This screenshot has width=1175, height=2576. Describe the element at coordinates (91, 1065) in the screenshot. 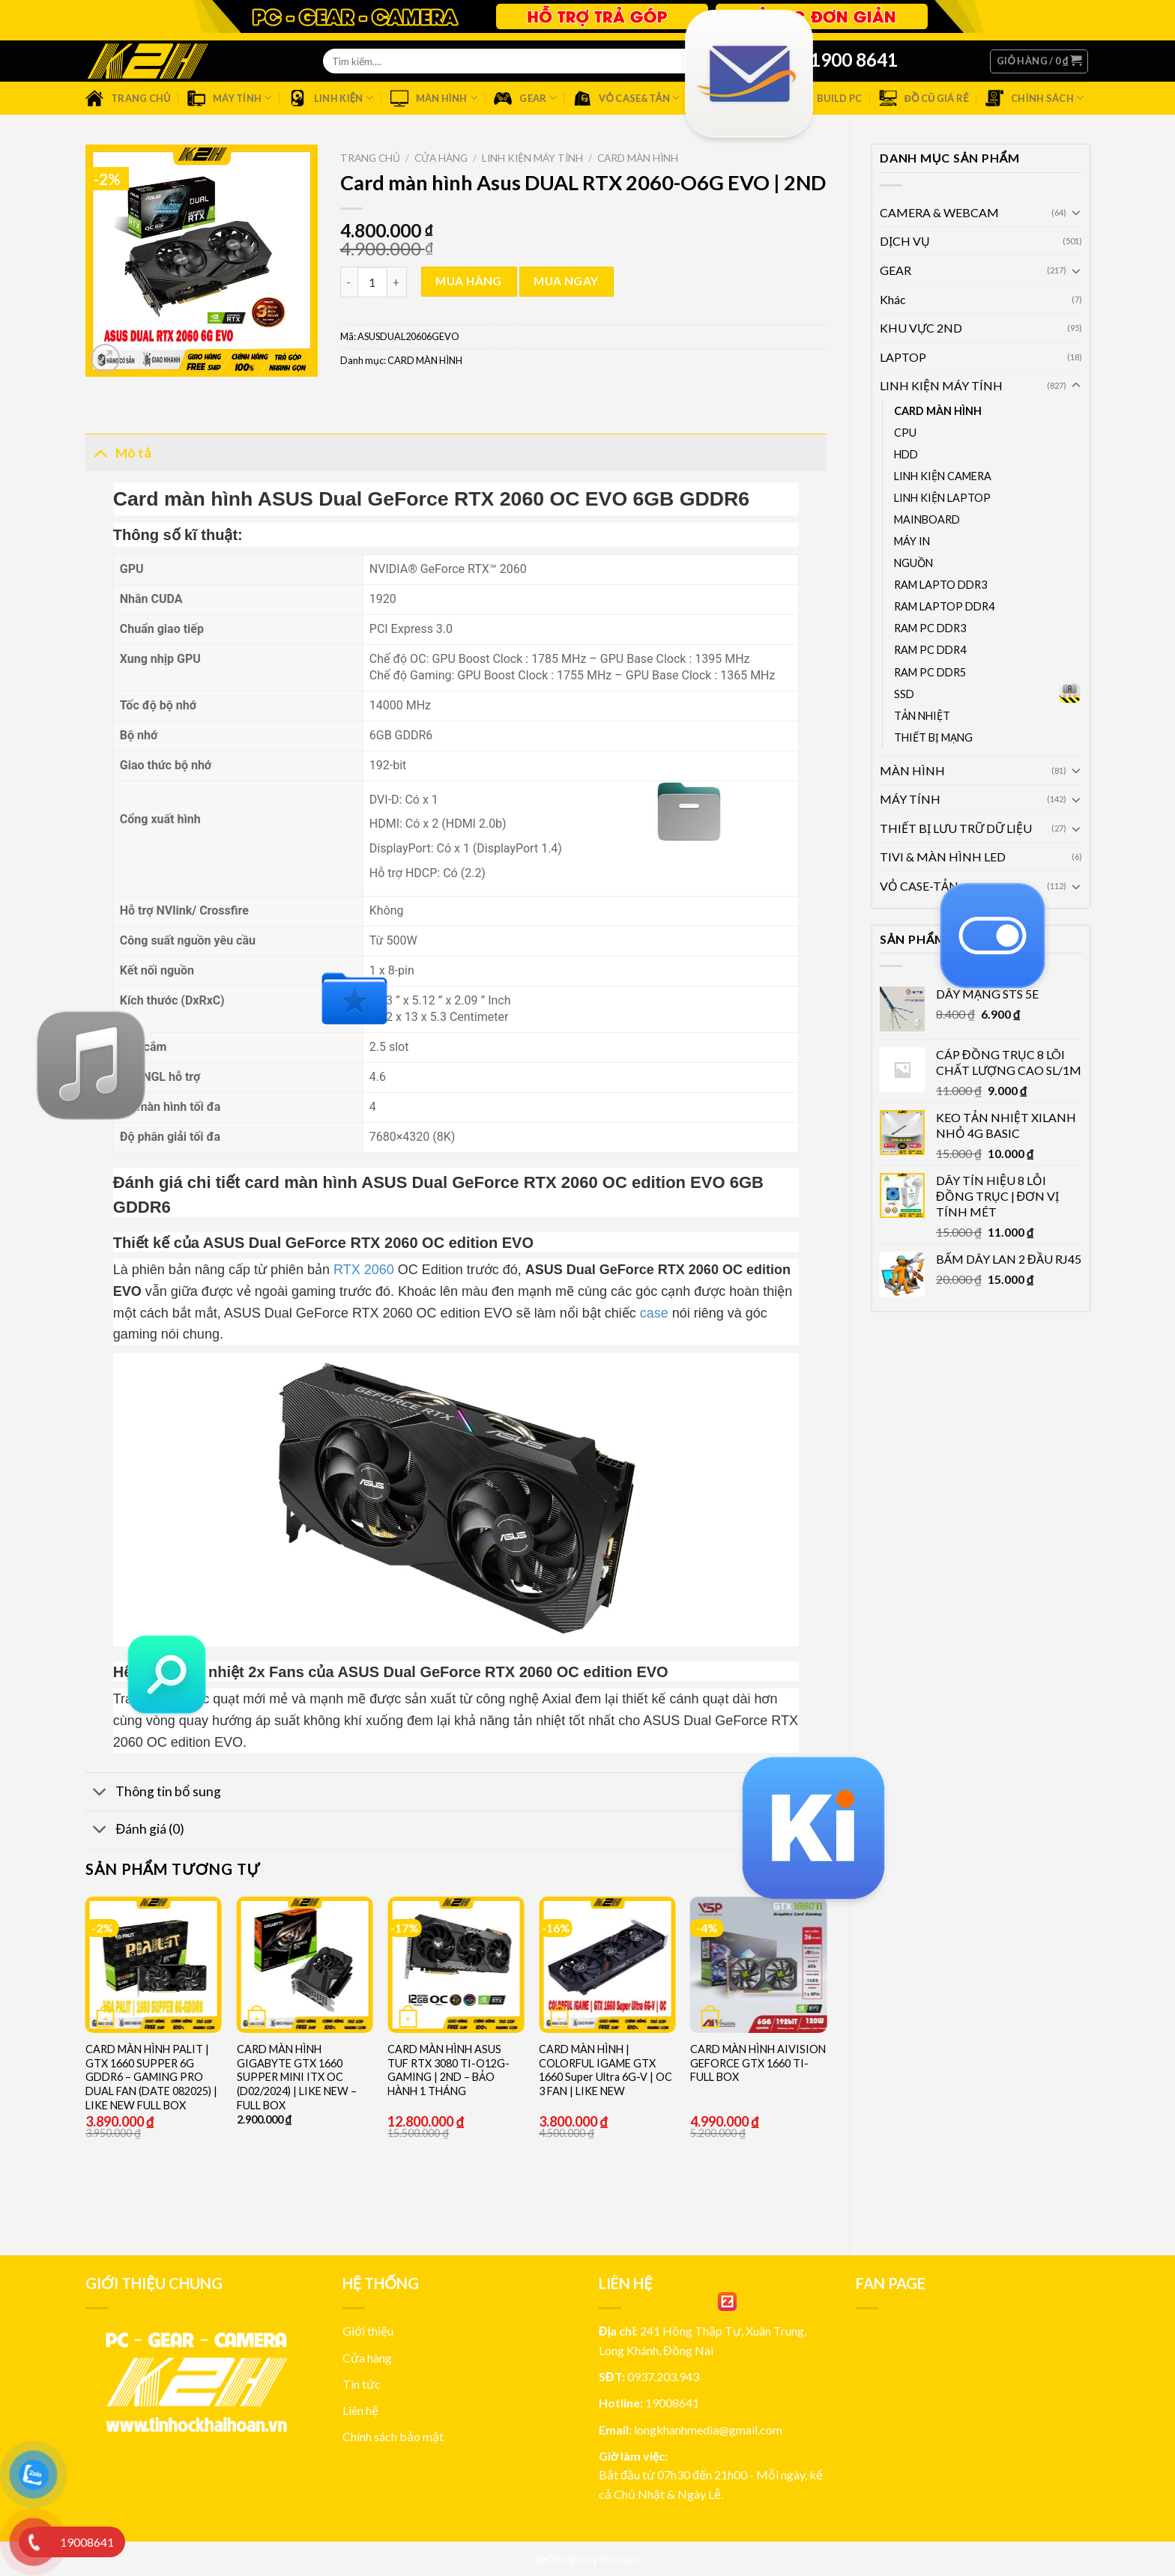

I see `open the Music app` at that location.